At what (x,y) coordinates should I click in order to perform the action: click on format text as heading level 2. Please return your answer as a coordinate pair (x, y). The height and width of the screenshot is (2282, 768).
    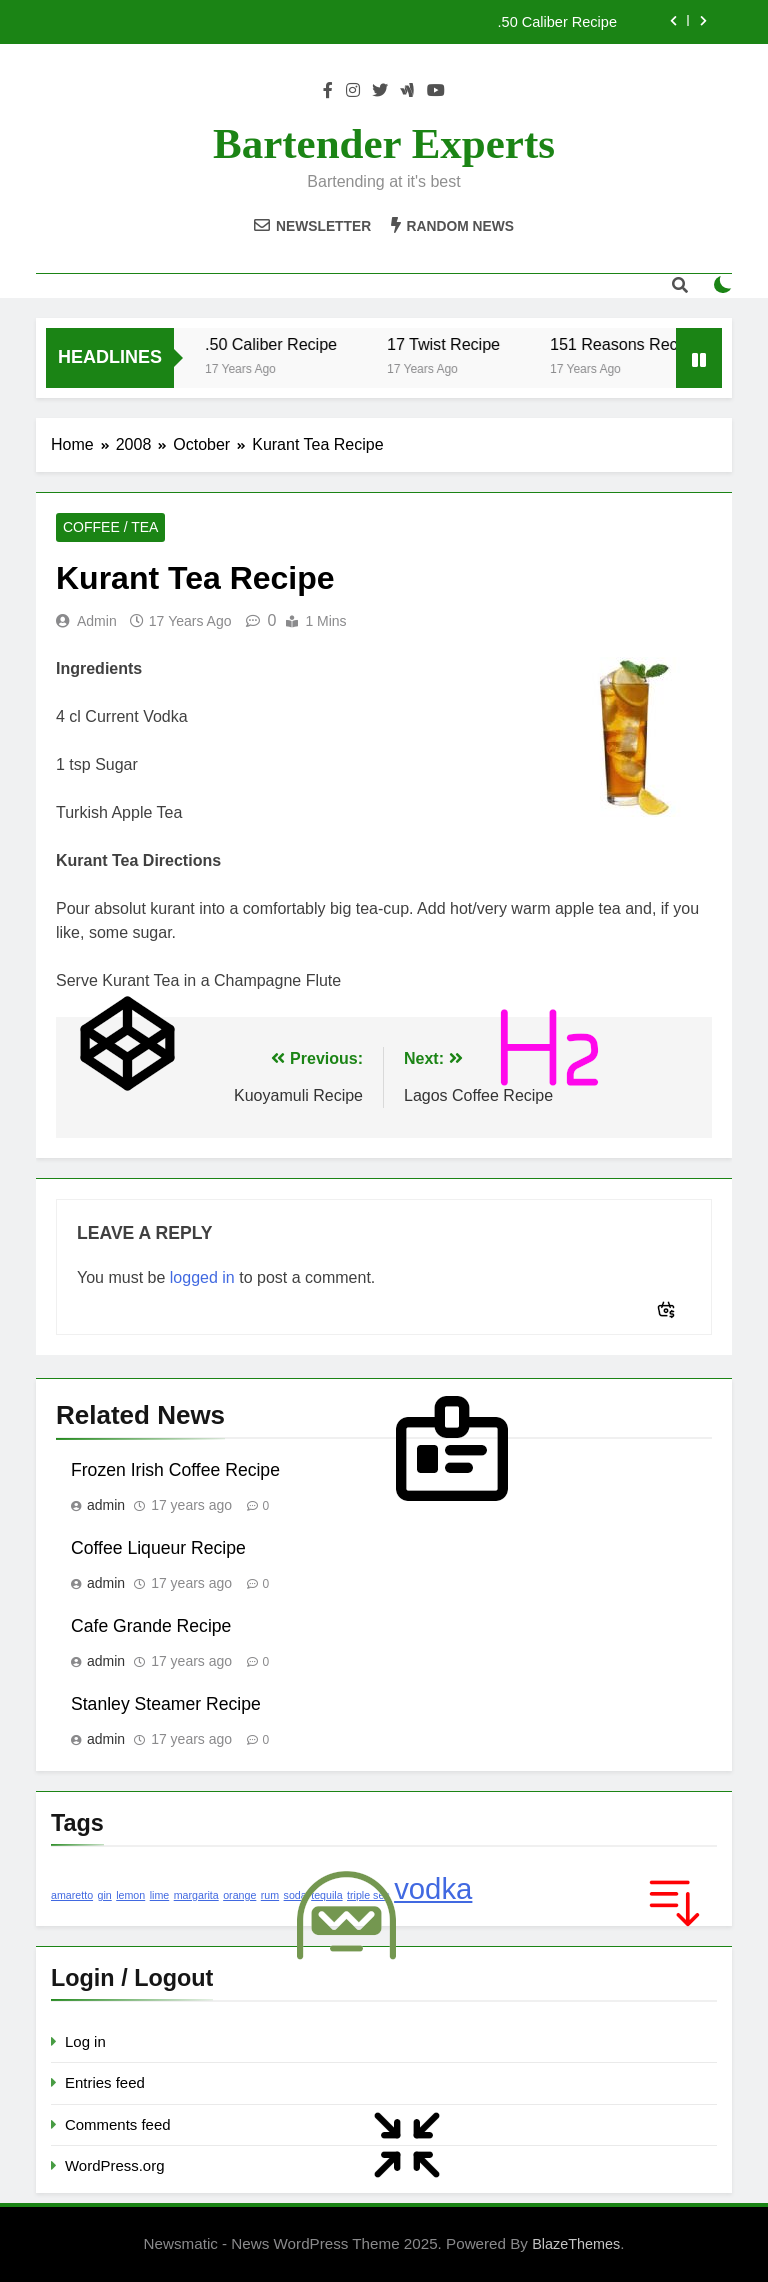
    Looking at the image, I should click on (549, 1047).